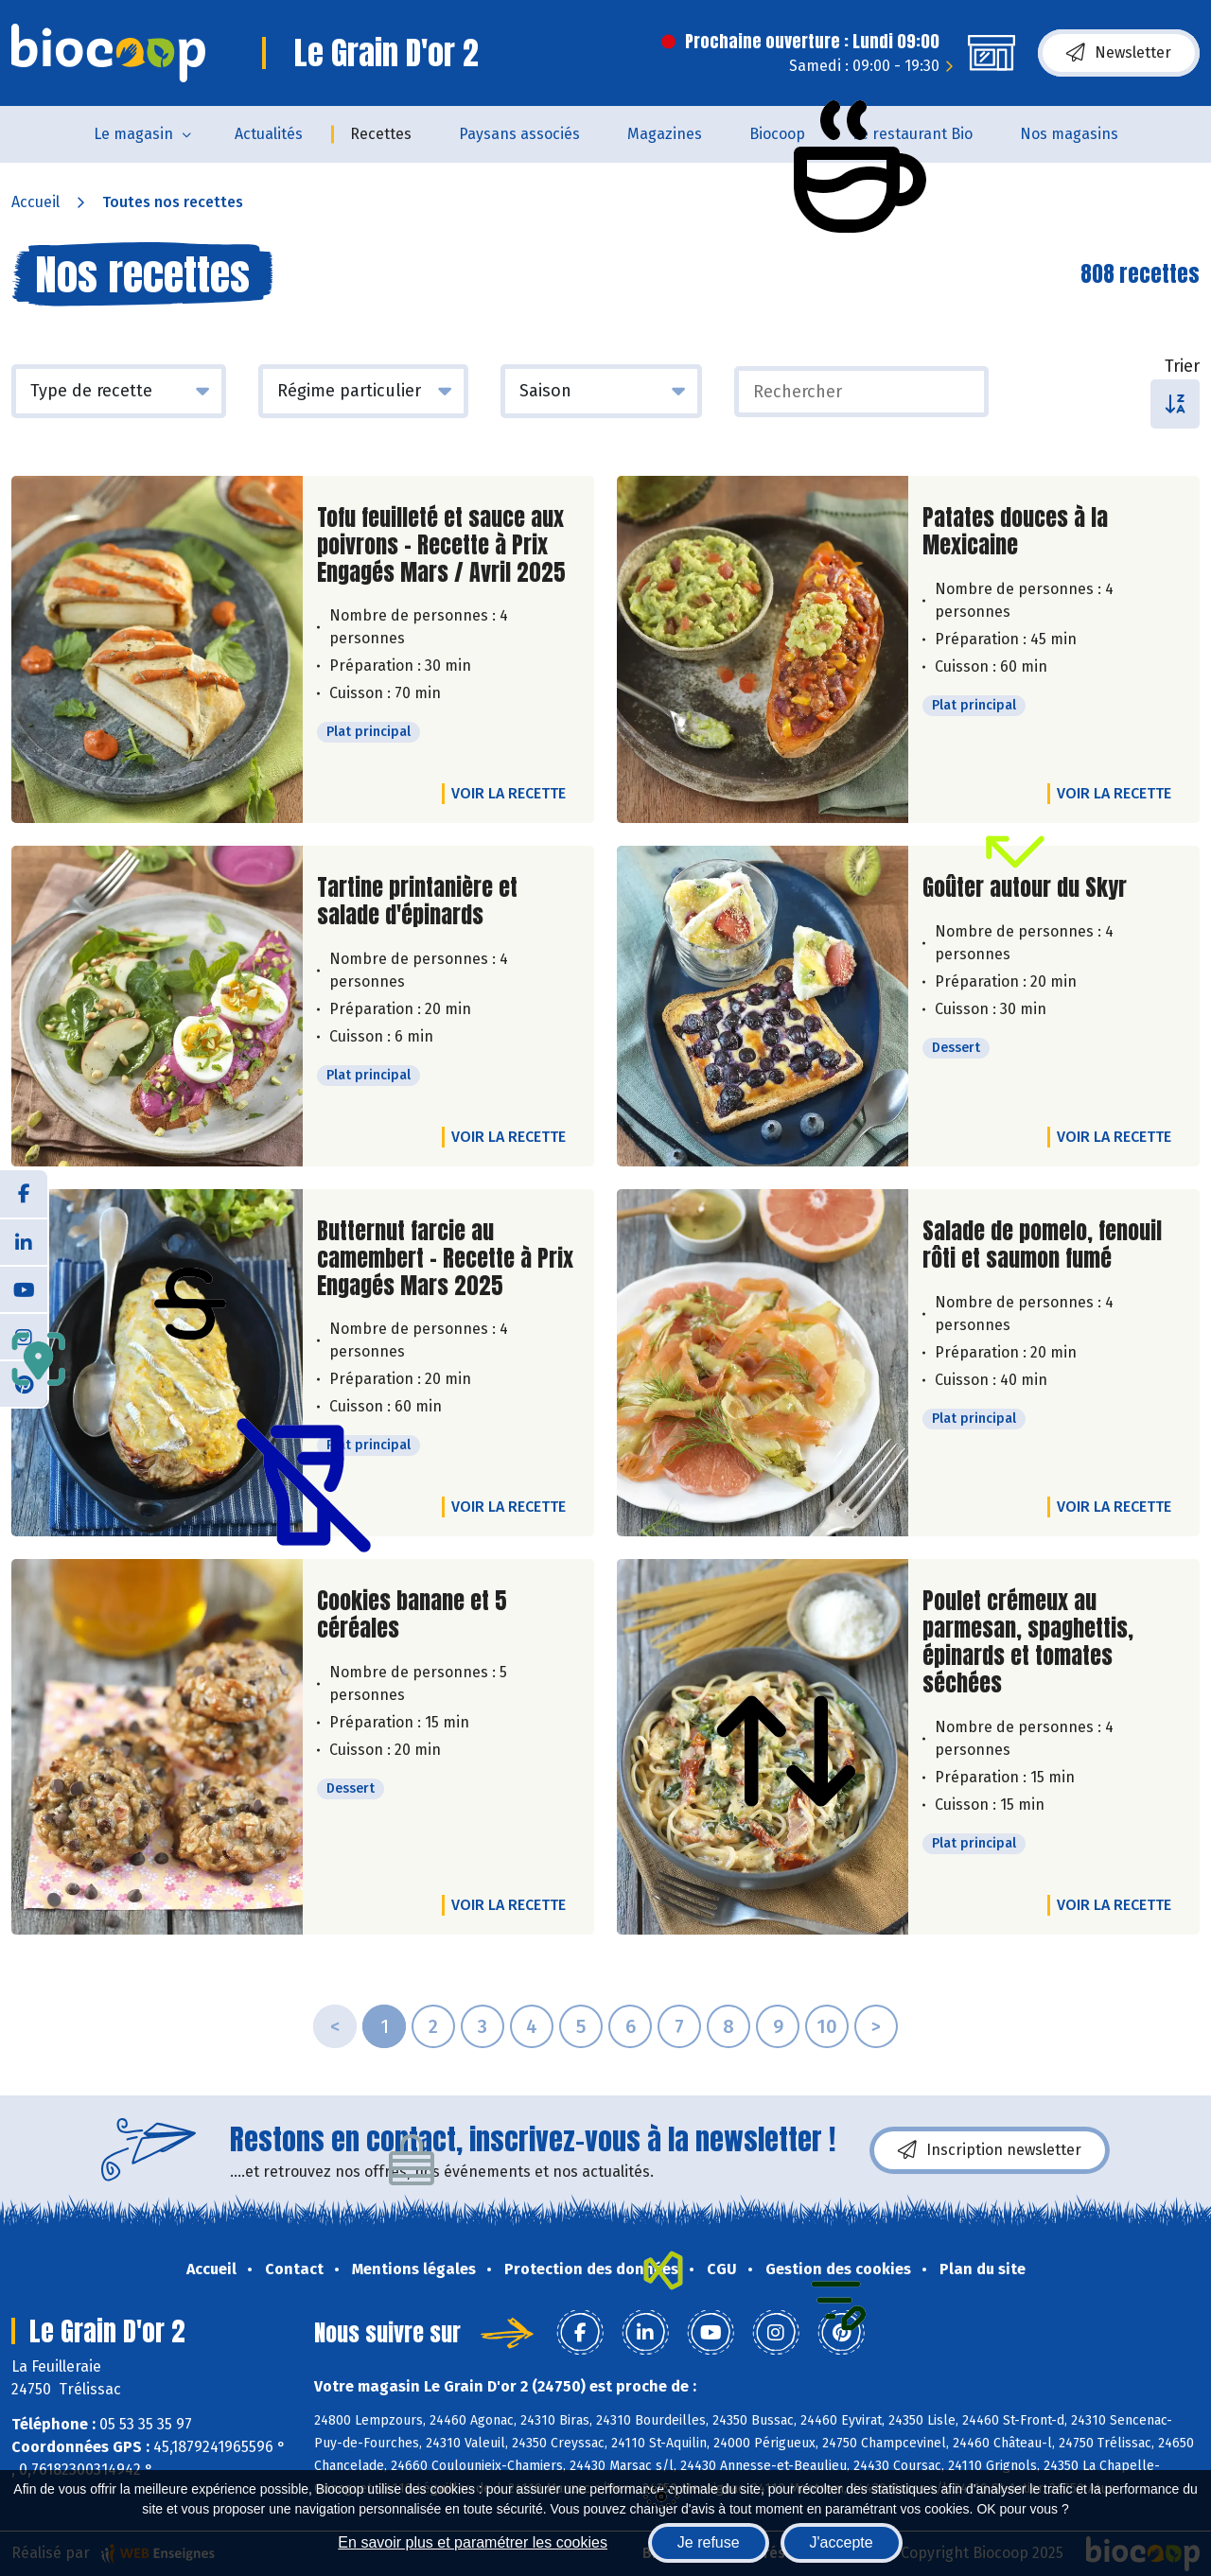 Image resolution: width=1211 pixels, height=2576 pixels. Describe the element at coordinates (1015, 850) in the screenshot. I see `go back or return to previous step` at that location.